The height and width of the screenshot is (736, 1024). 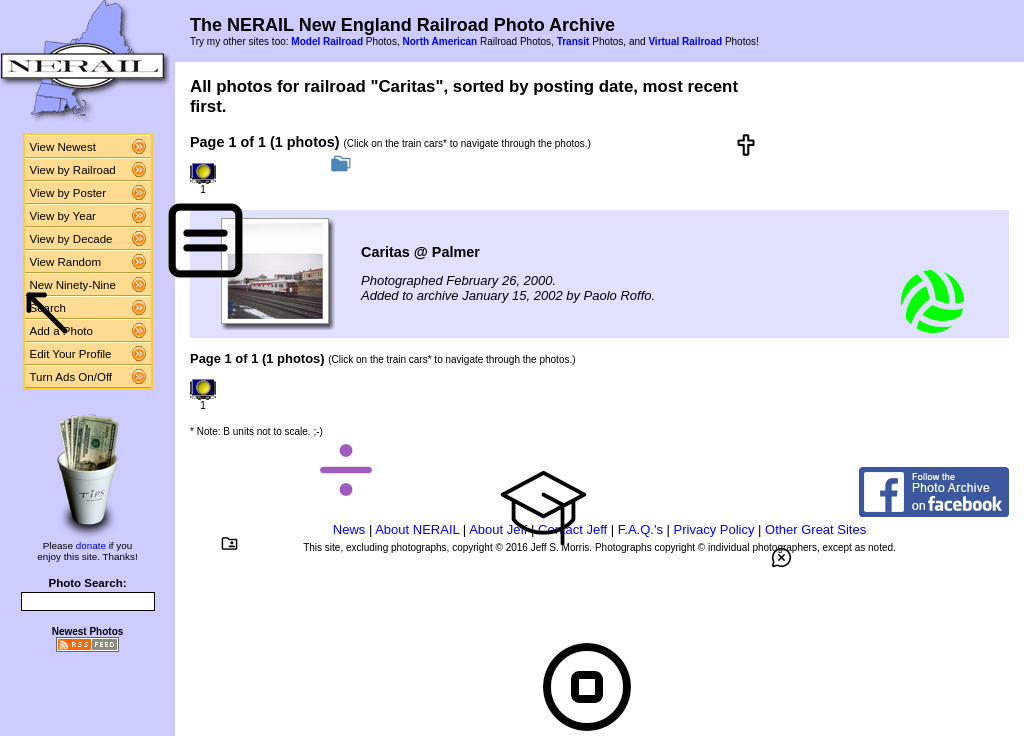 What do you see at coordinates (746, 145) in the screenshot?
I see `indicates a religious or faith-based feature` at bounding box center [746, 145].